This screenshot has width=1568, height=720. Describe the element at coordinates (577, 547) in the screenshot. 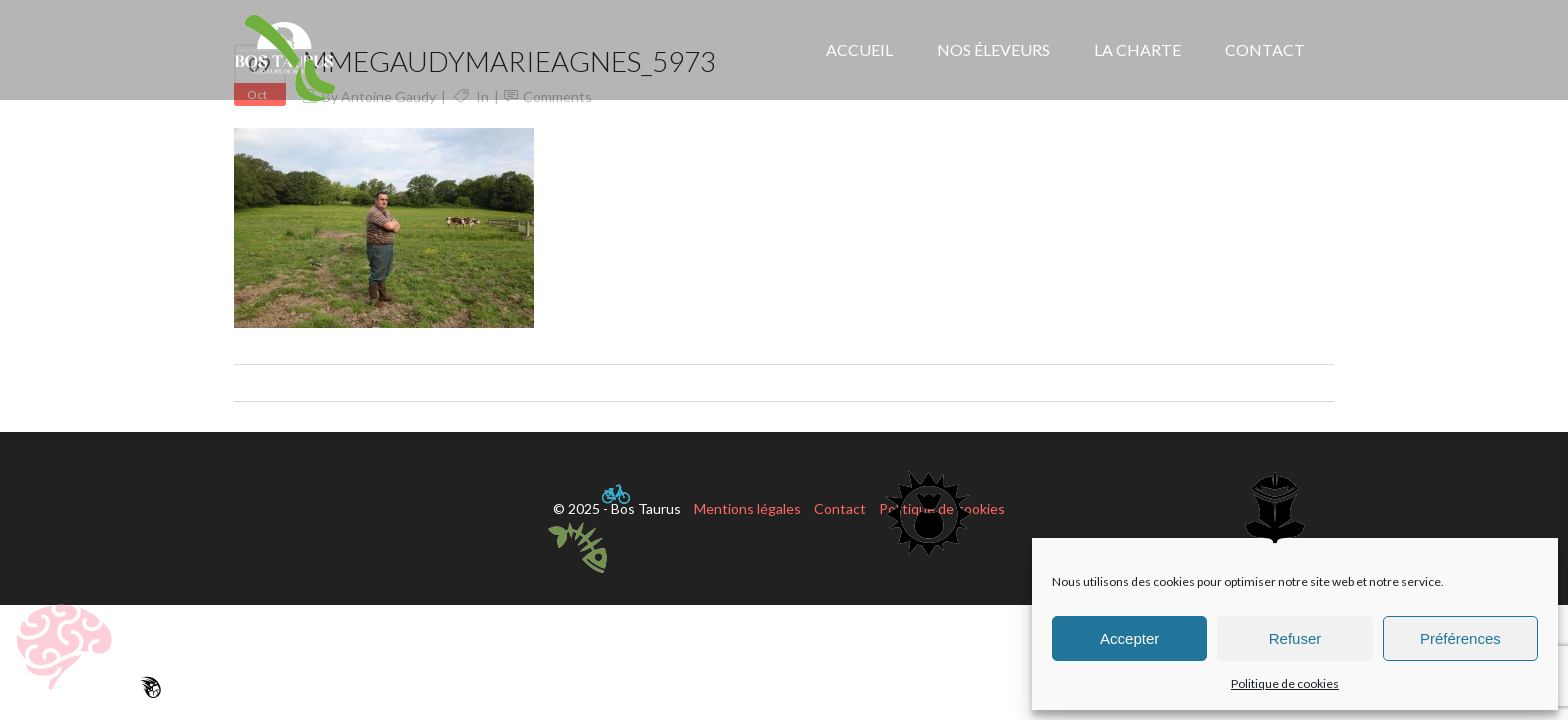

I see `indicates an empty or depleted resource` at that location.